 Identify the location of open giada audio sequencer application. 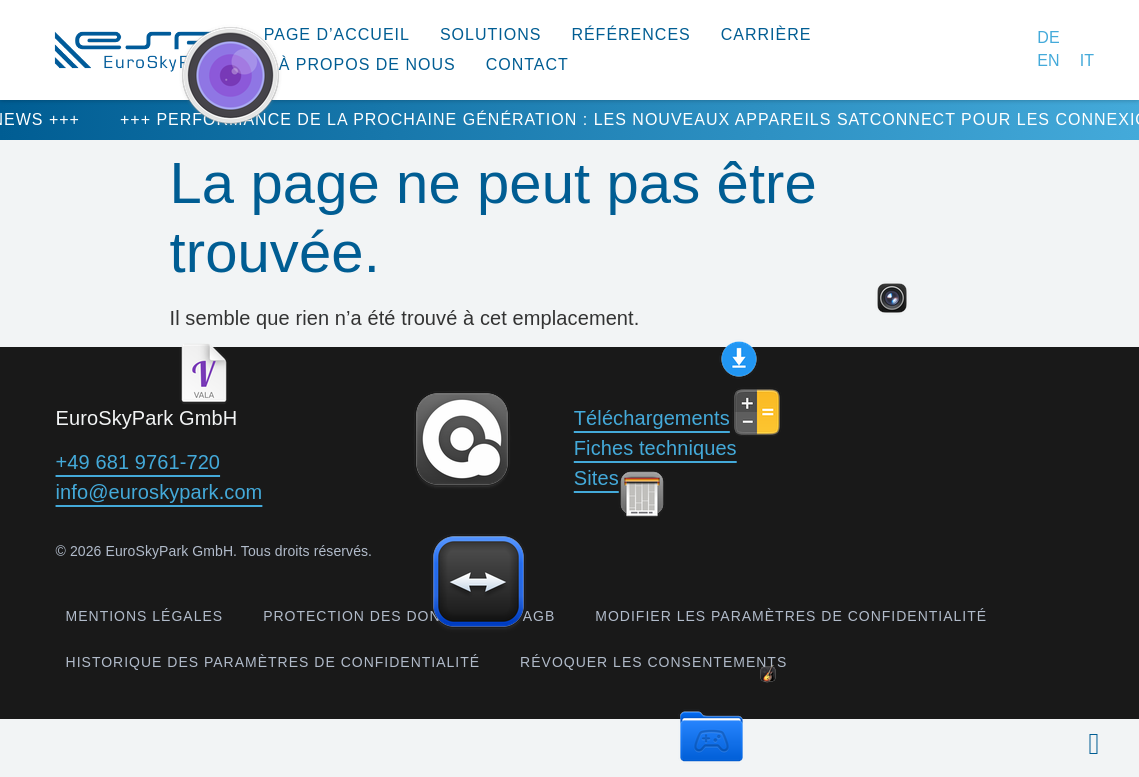
(462, 439).